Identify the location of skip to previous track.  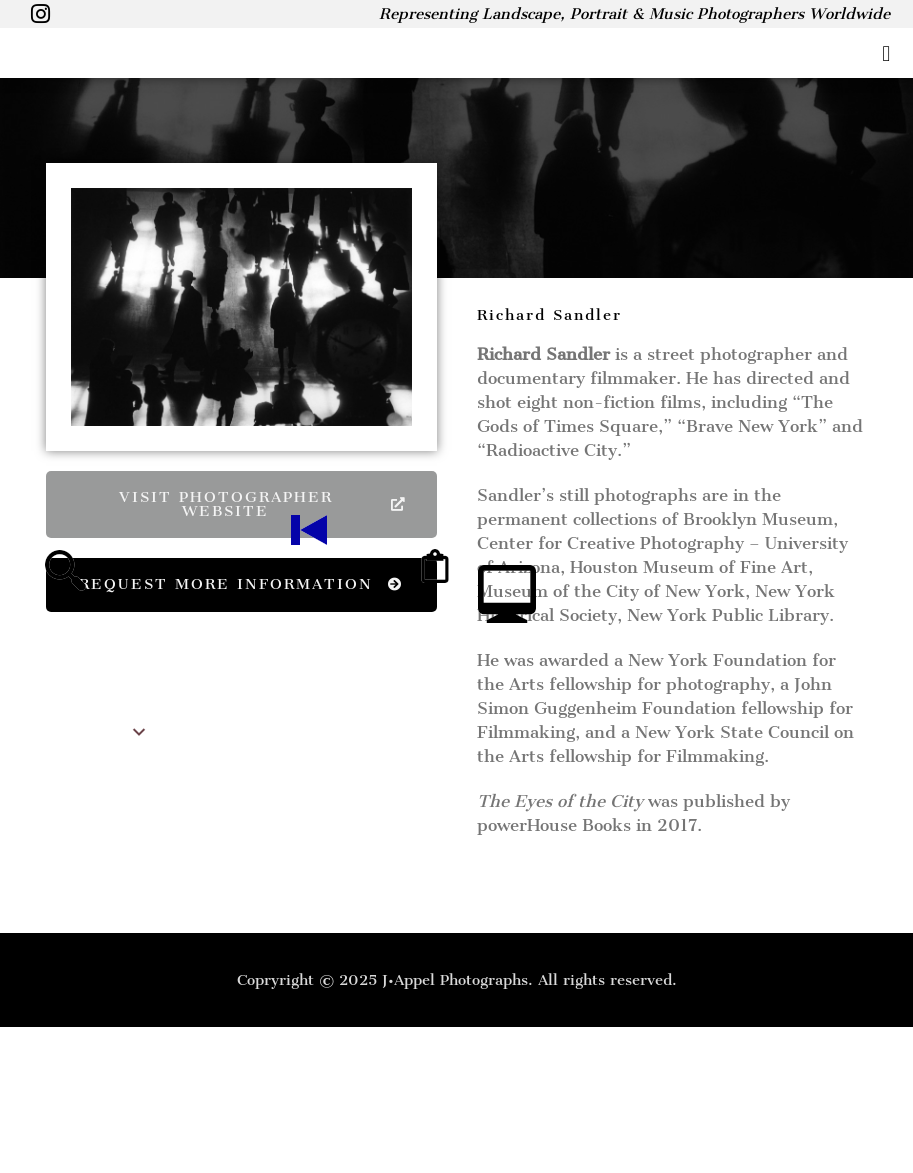
(309, 530).